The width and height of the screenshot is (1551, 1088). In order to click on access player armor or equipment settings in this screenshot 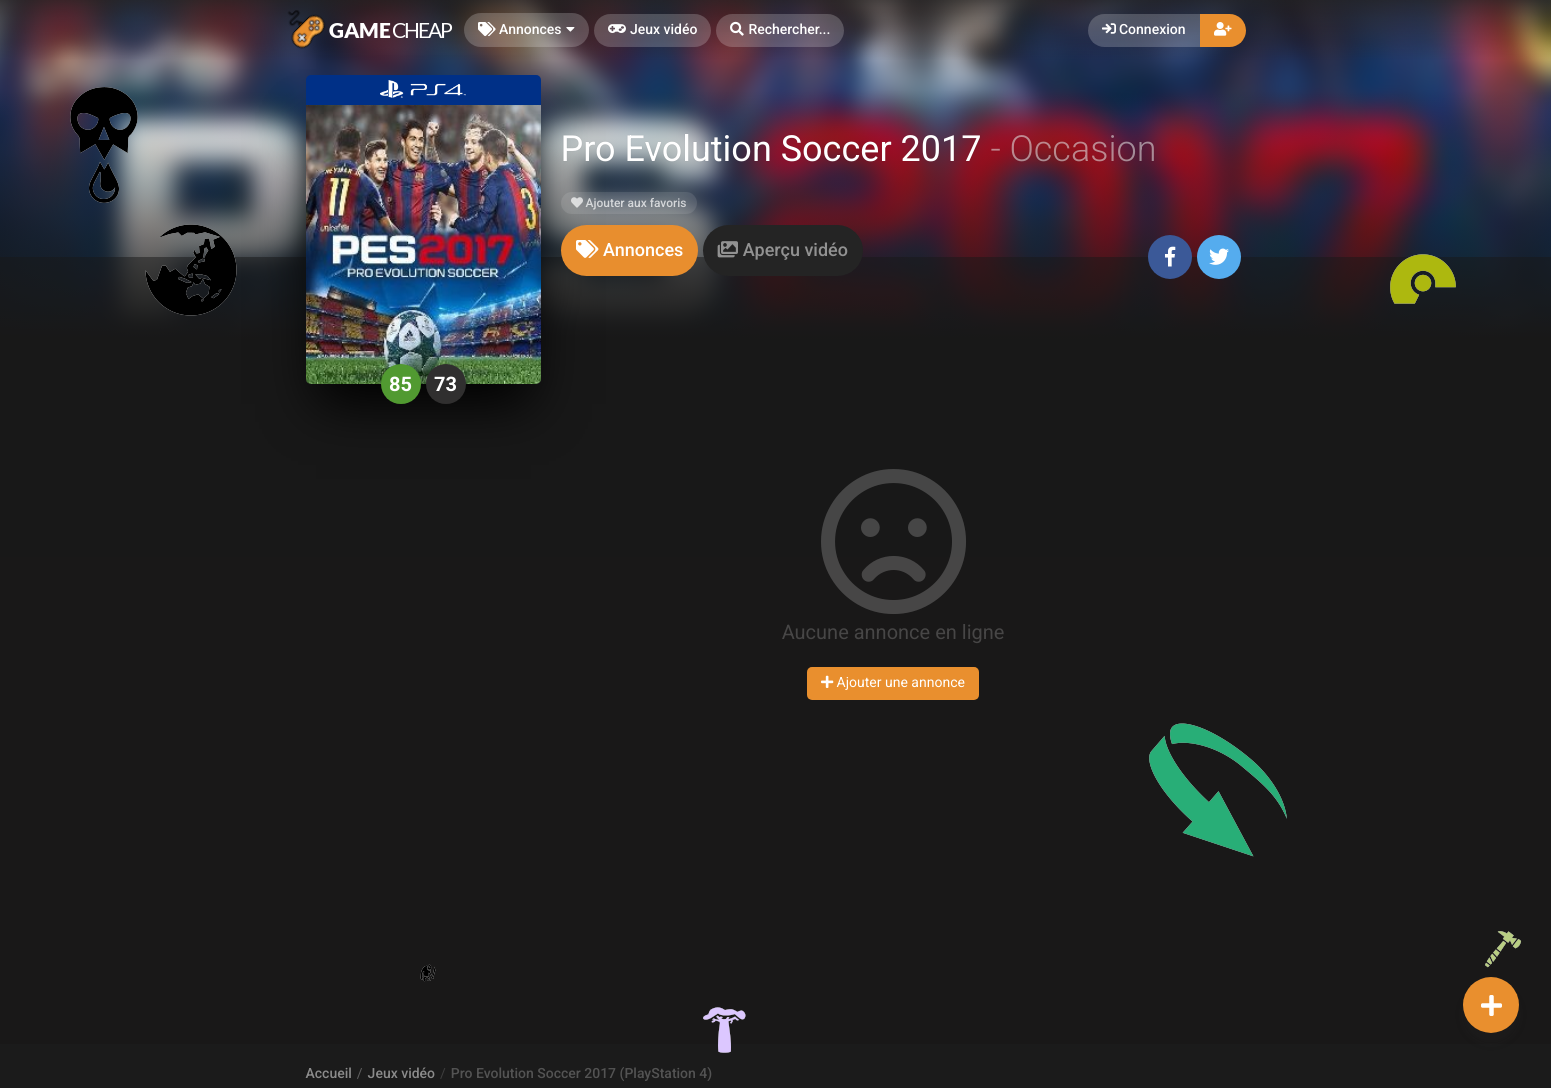, I will do `click(1423, 279)`.